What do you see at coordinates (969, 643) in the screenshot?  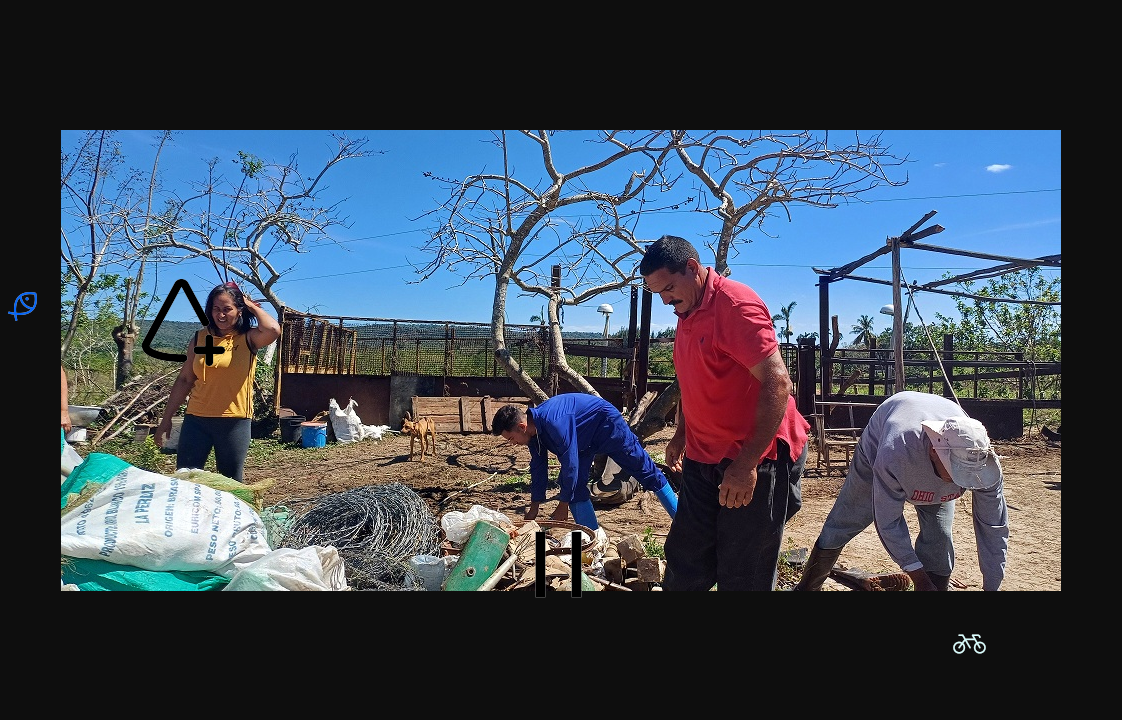 I see `access bike rental or cycling options` at bounding box center [969, 643].